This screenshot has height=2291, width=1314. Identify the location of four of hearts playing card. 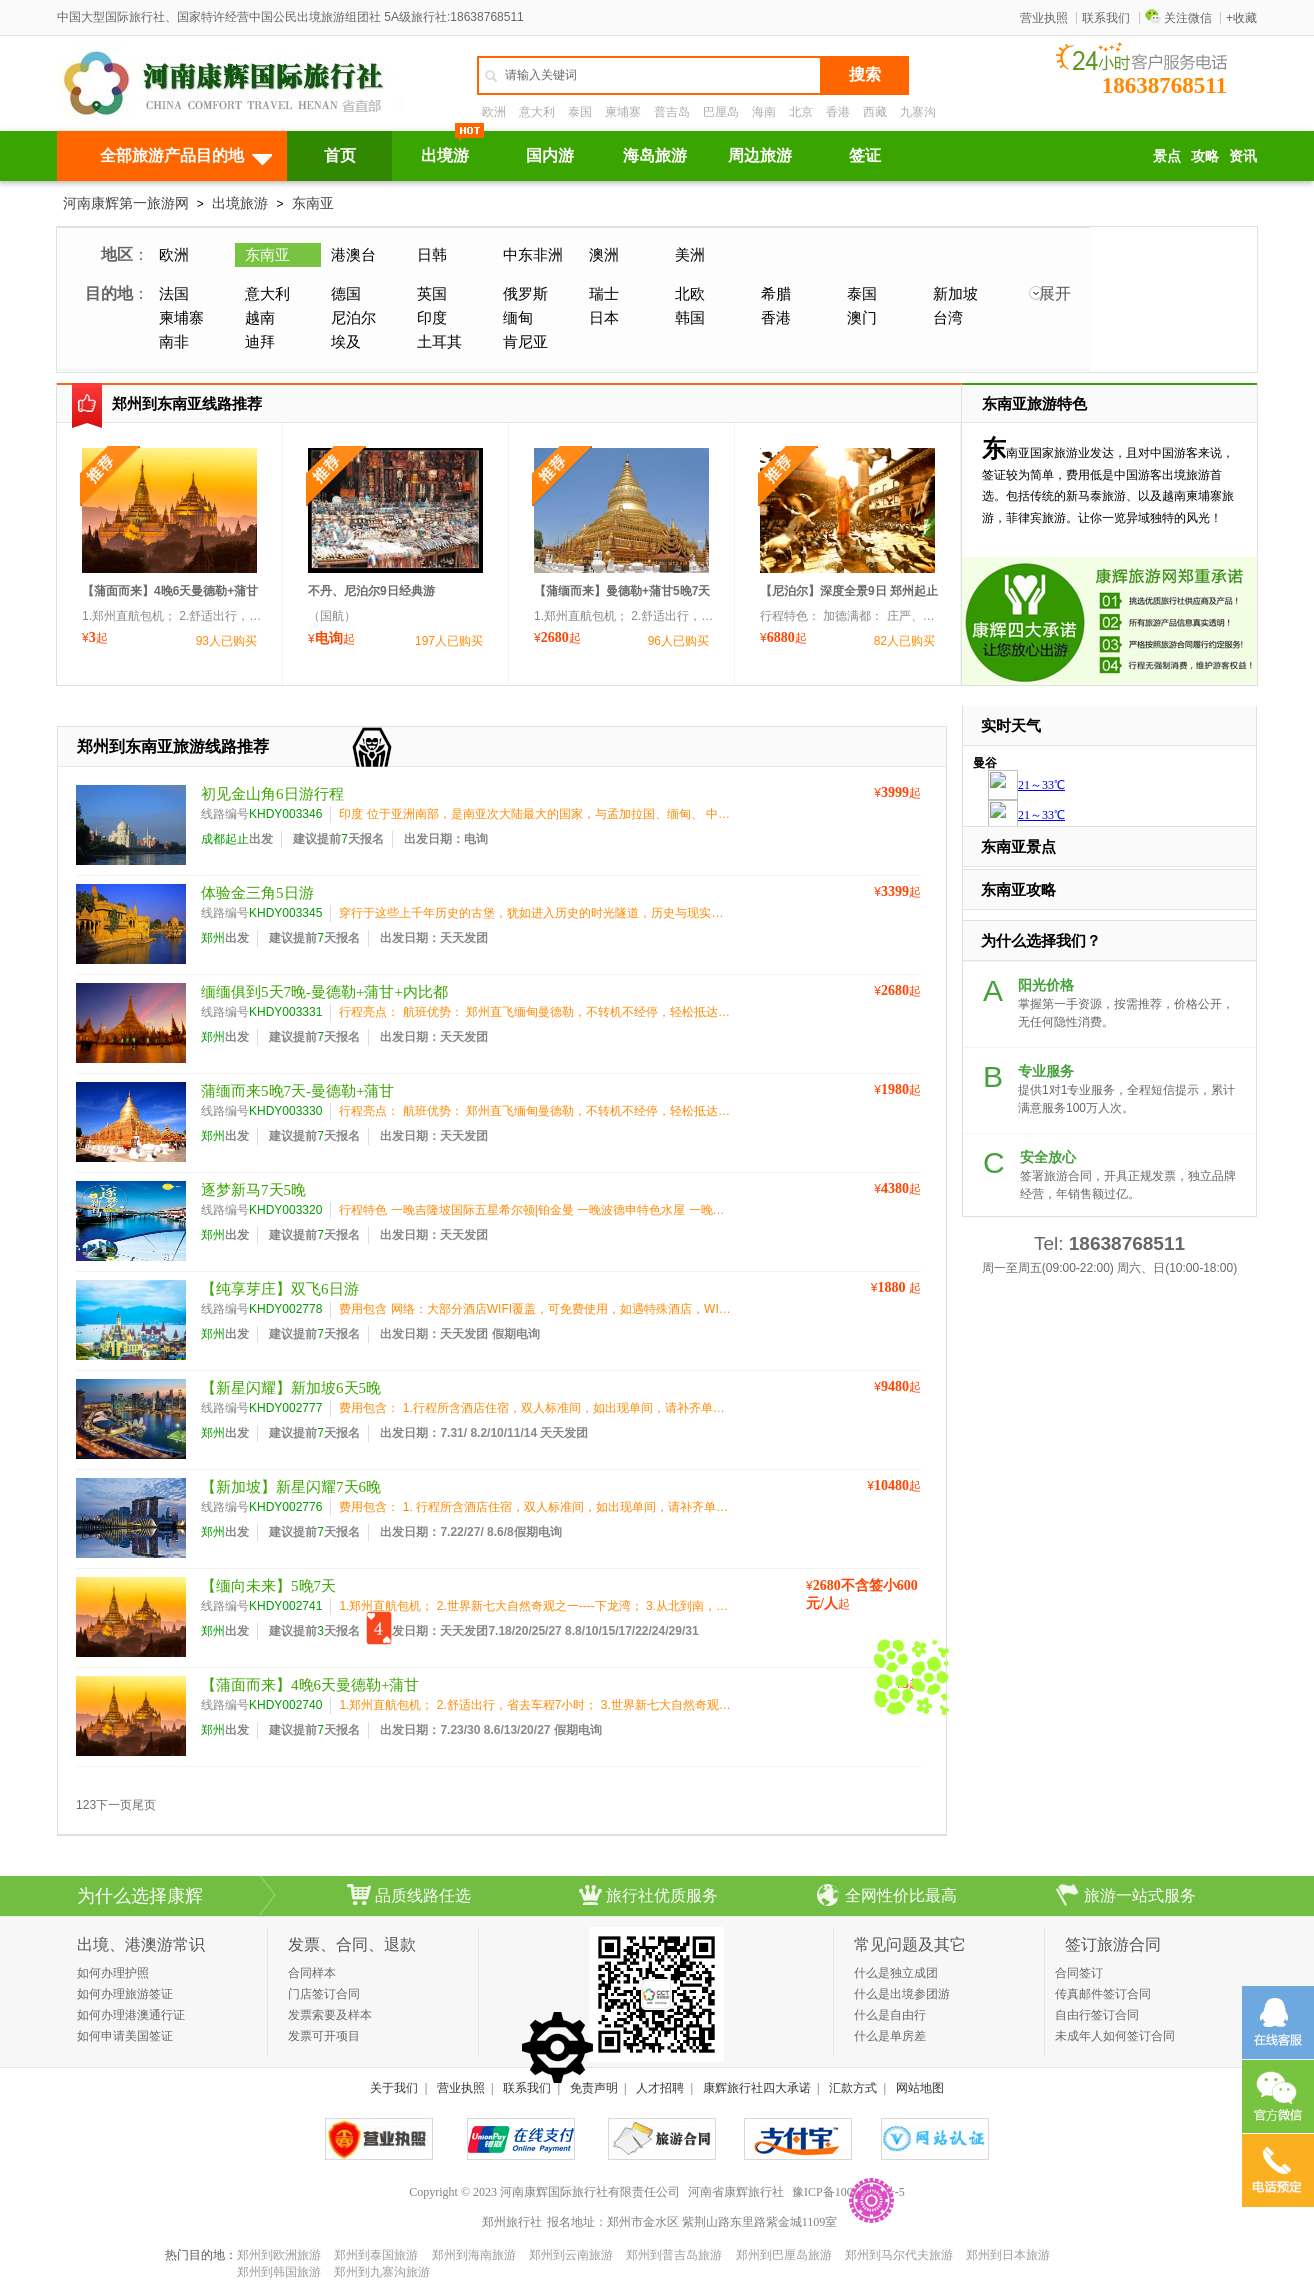
(379, 1628).